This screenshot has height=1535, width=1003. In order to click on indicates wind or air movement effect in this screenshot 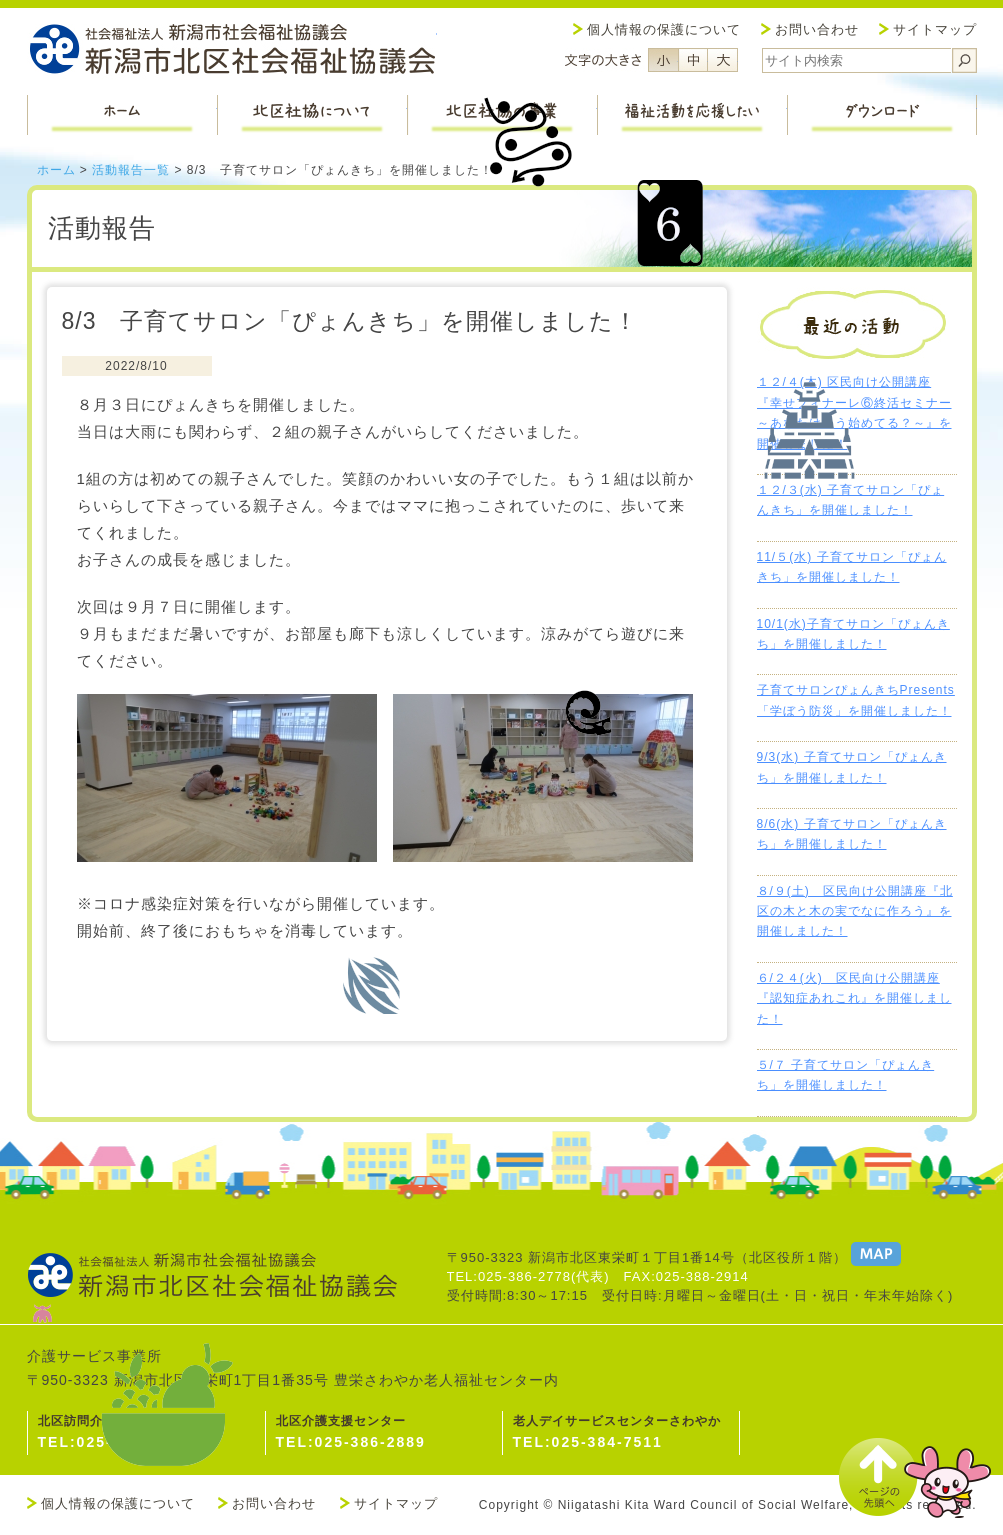, I will do `click(371, 985)`.